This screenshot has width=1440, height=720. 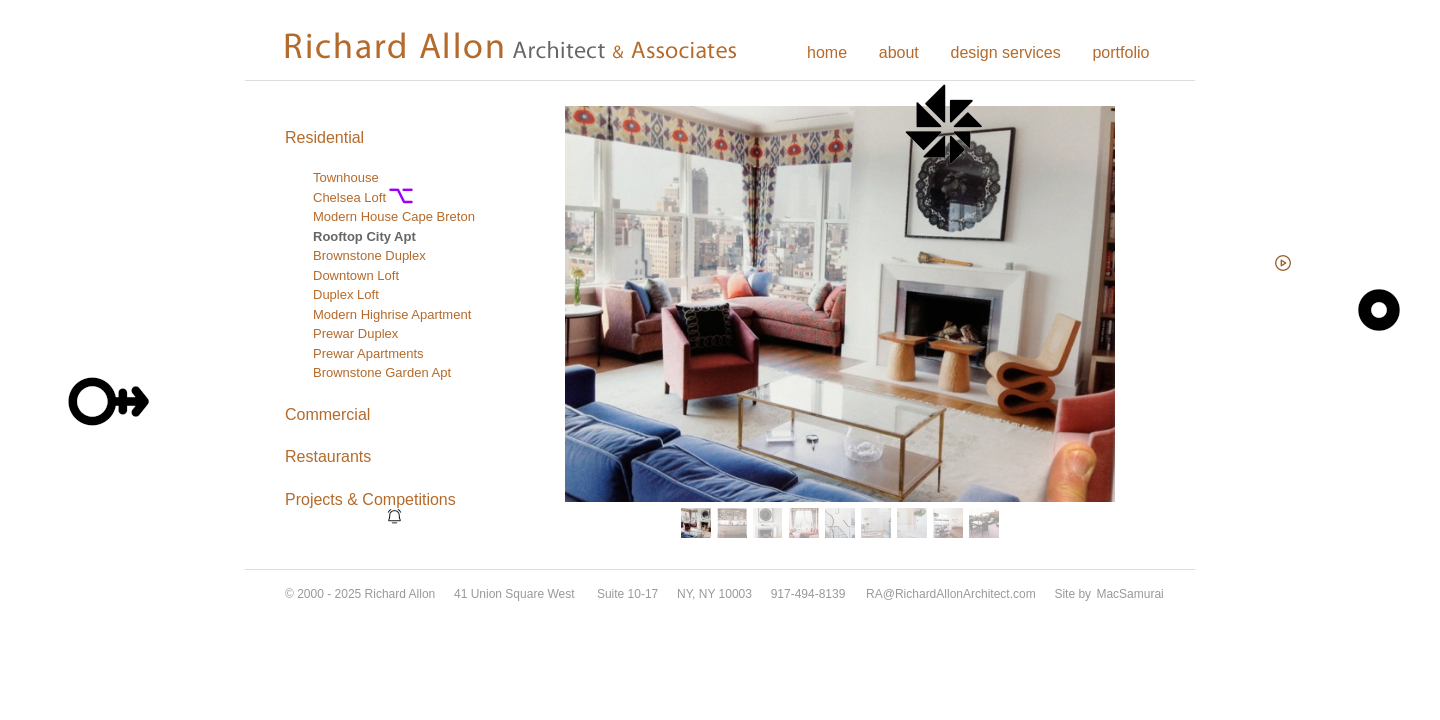 I want to click on indicates male gender with external attraction symbol, so click(x=107, y=401).